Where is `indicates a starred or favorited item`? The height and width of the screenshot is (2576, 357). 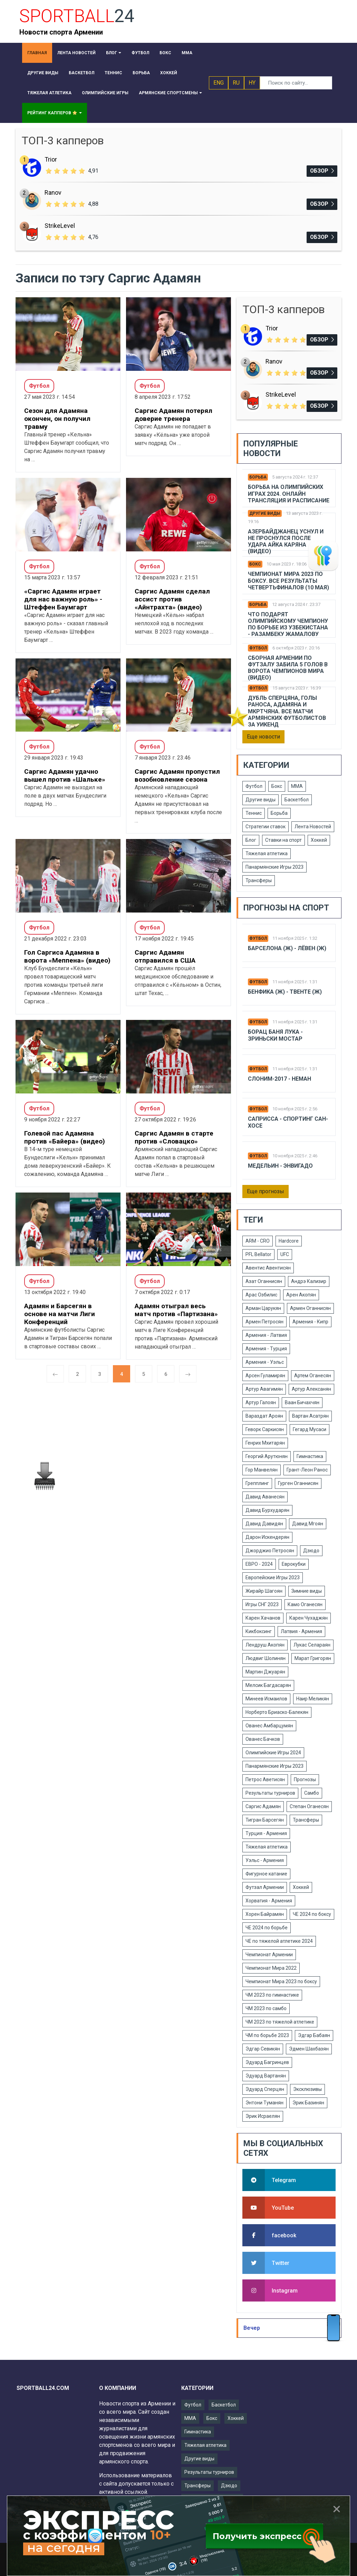 indicates a starred or favorited item is located at coordinates (238, 717).